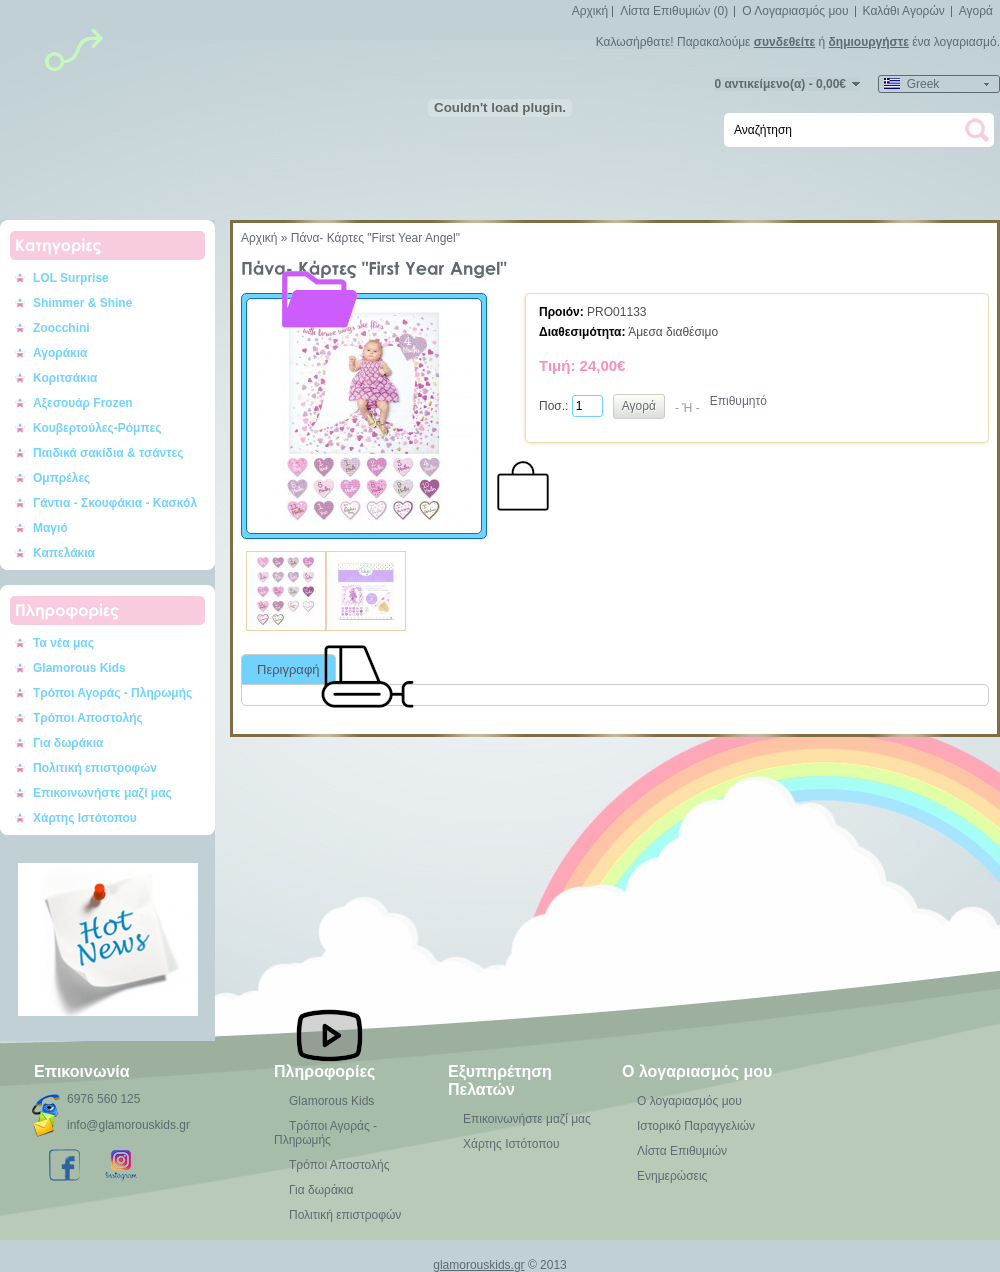  Describe the element at coordinates (329, 1035) in the screenshot. I see `open YouTube app` at that location.